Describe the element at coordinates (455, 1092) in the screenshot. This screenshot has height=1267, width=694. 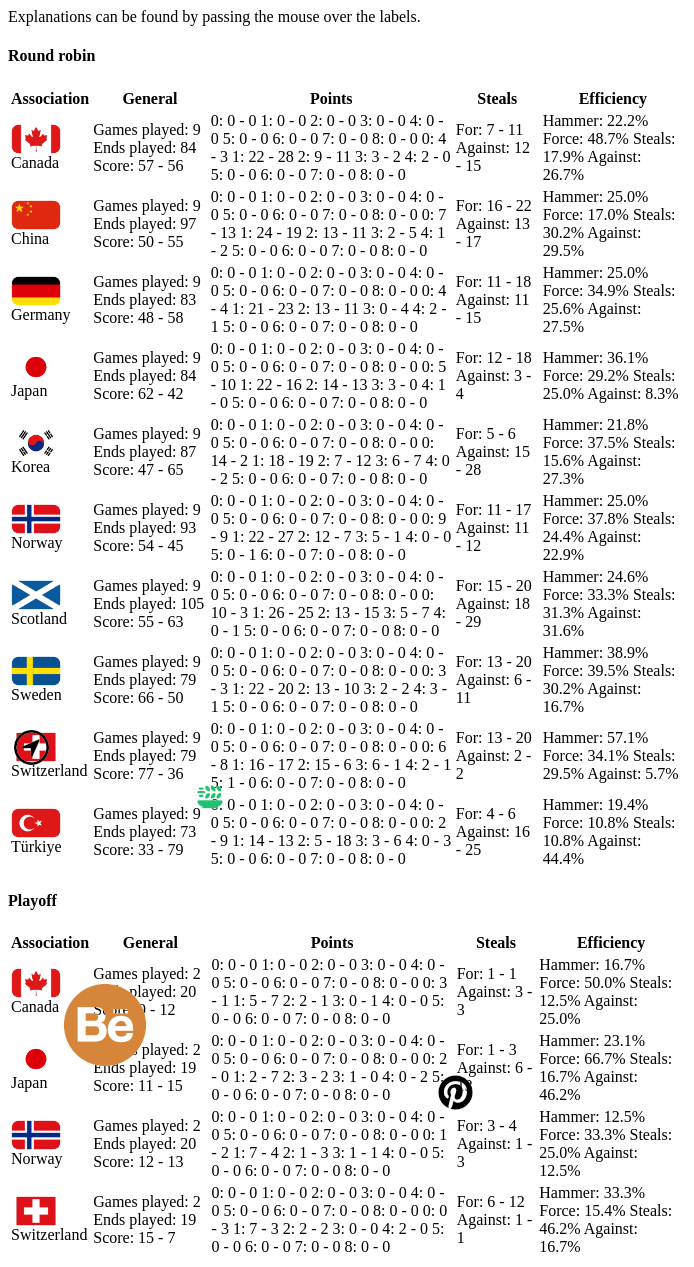
I see `open Pinterest app` at that location.